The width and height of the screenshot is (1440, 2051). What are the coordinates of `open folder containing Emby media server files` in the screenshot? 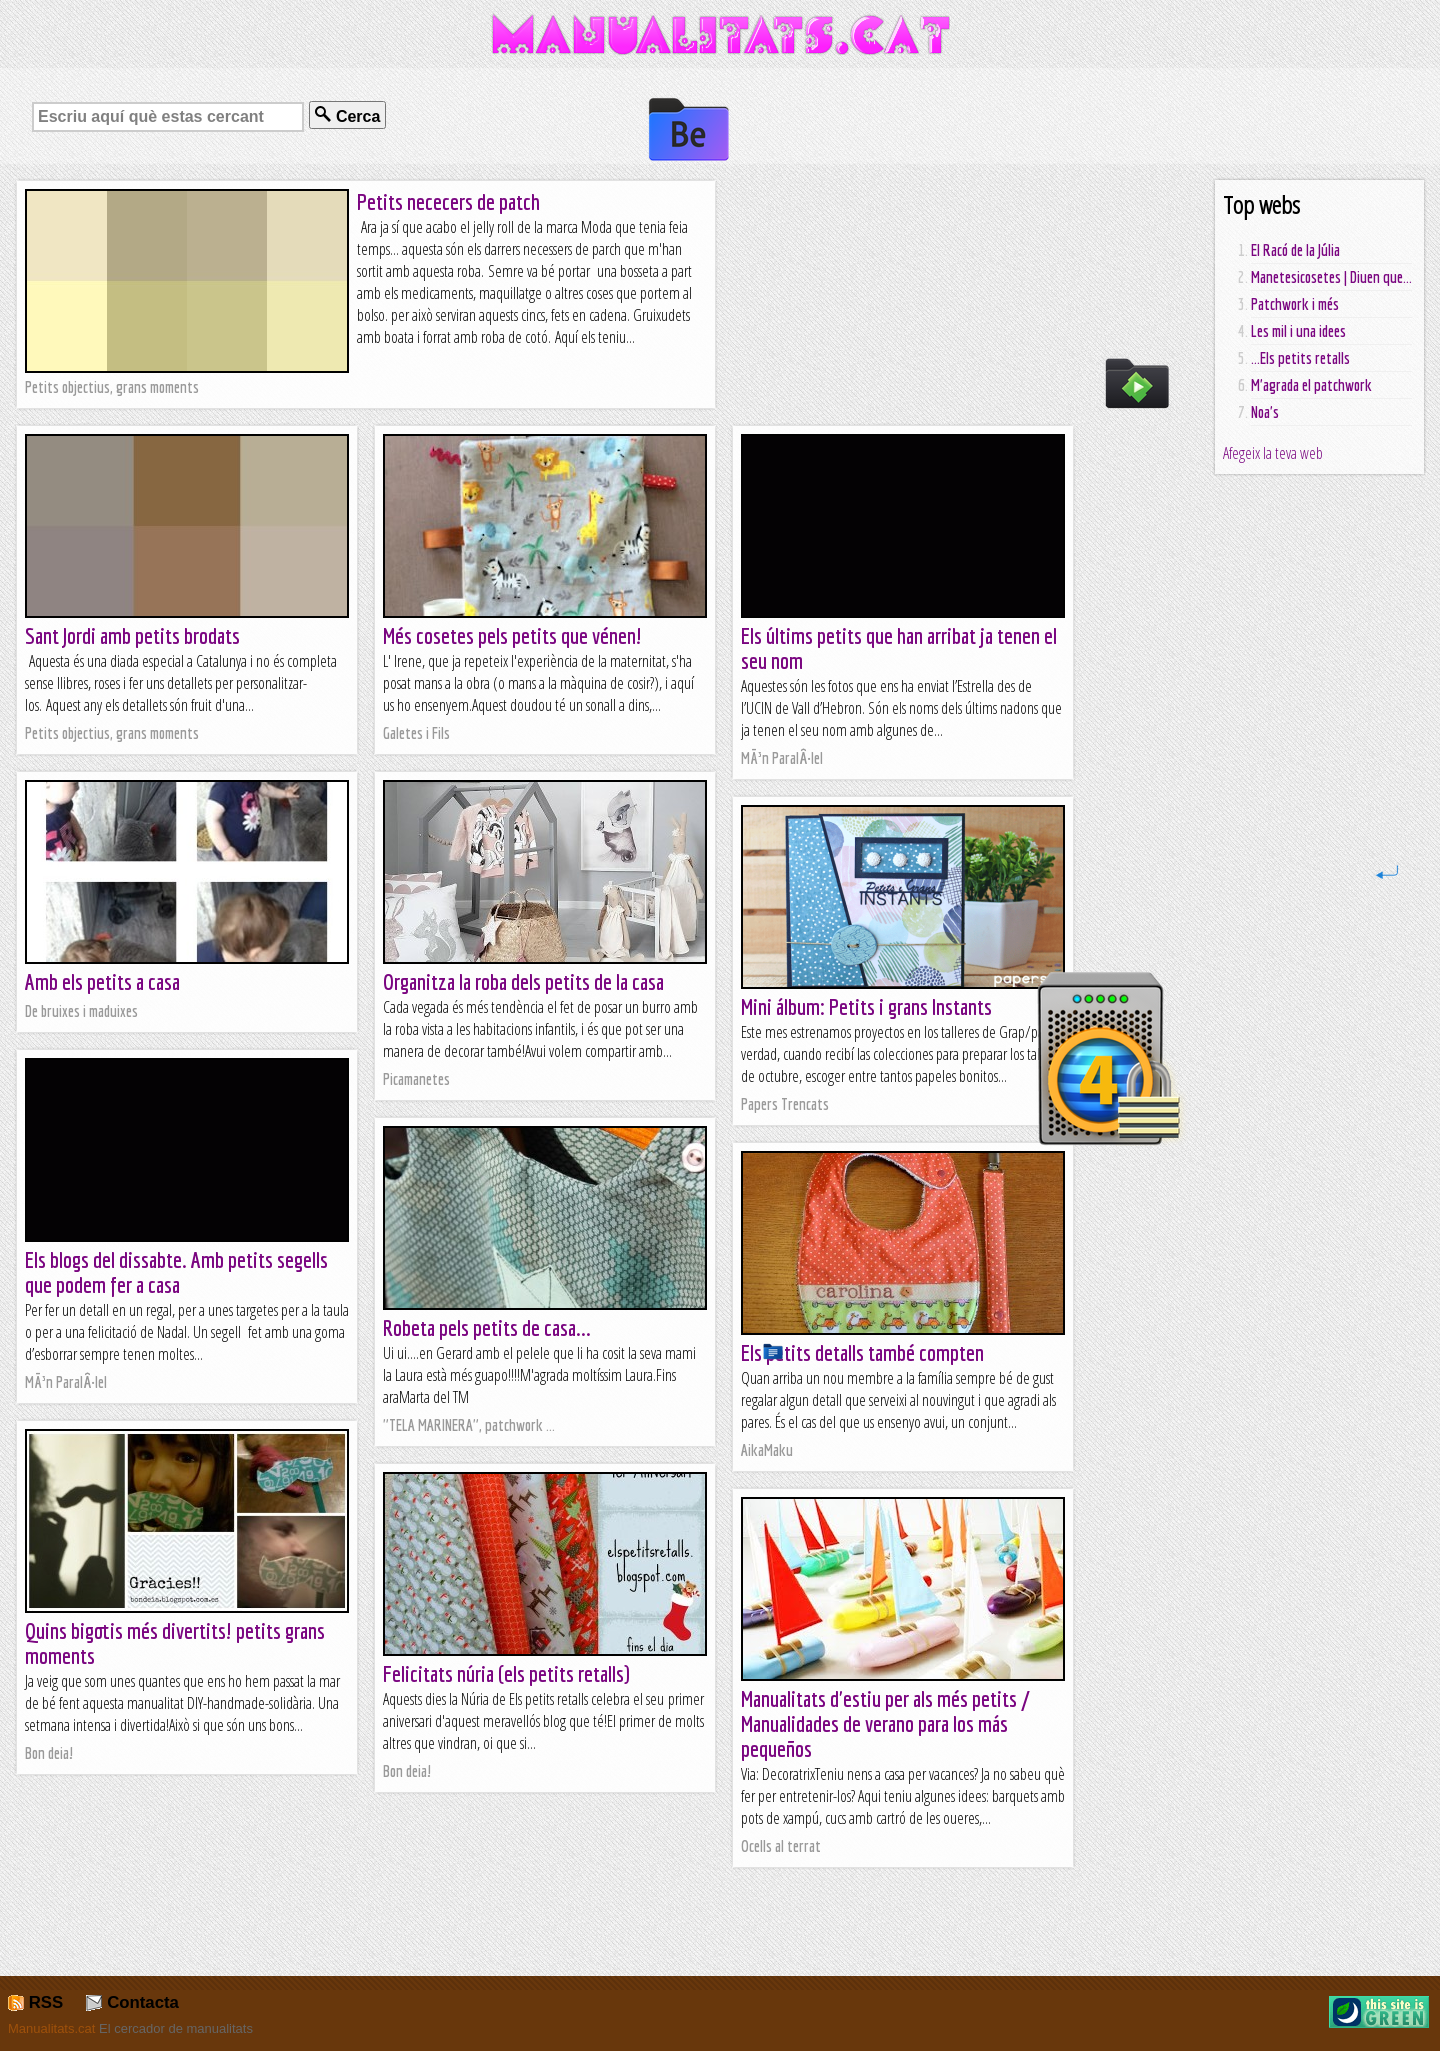 It's located at (1137, 385).